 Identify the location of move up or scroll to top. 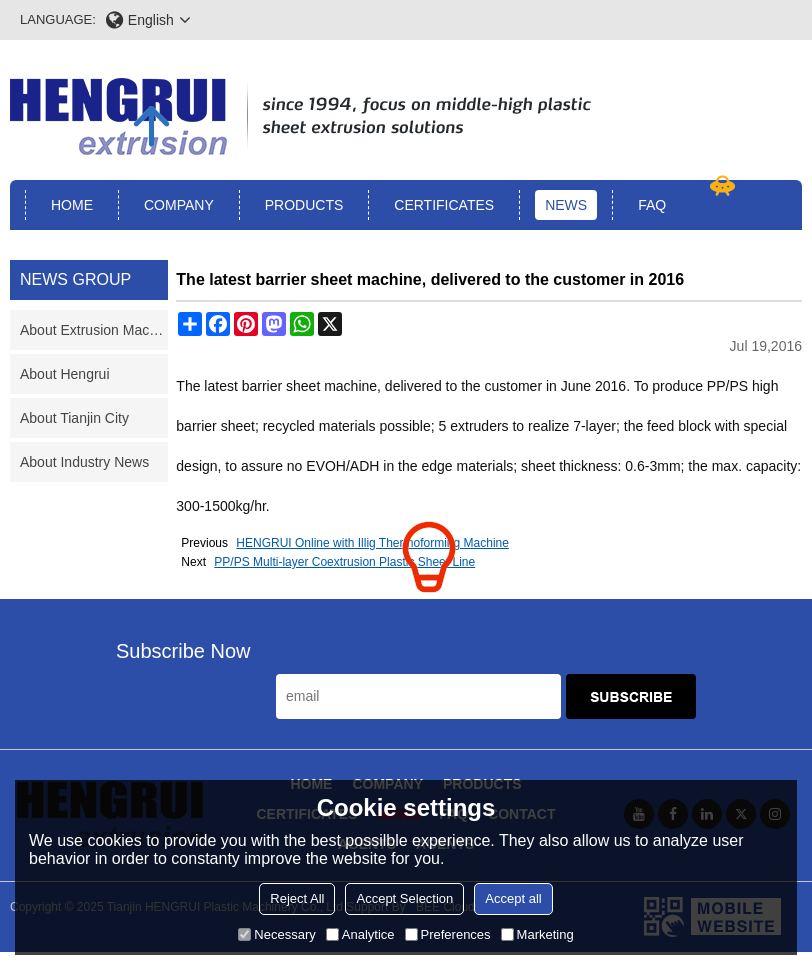
(151, 126).